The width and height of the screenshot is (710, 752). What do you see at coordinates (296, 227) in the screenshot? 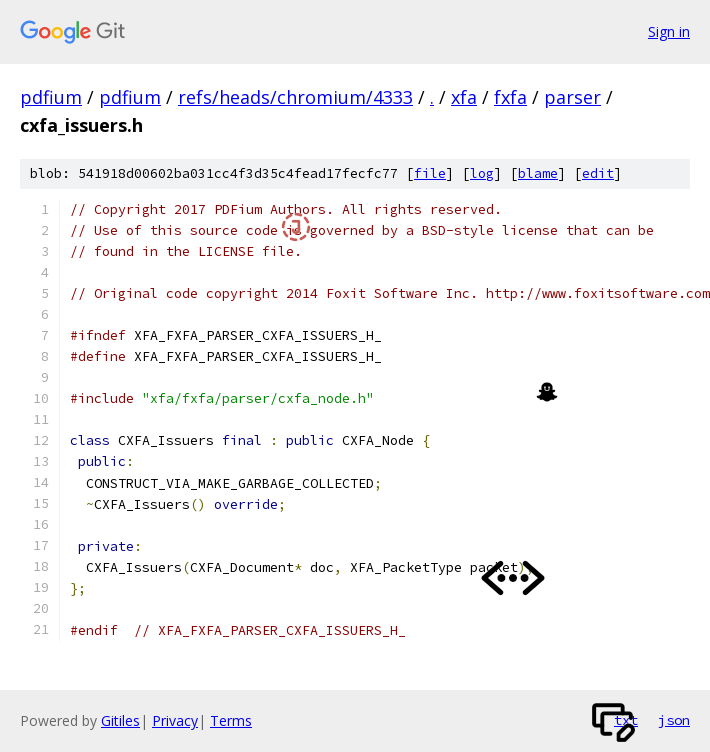
I see `indicates a pending or in-progress item labeled "J"` at bounding box center [296, 227].